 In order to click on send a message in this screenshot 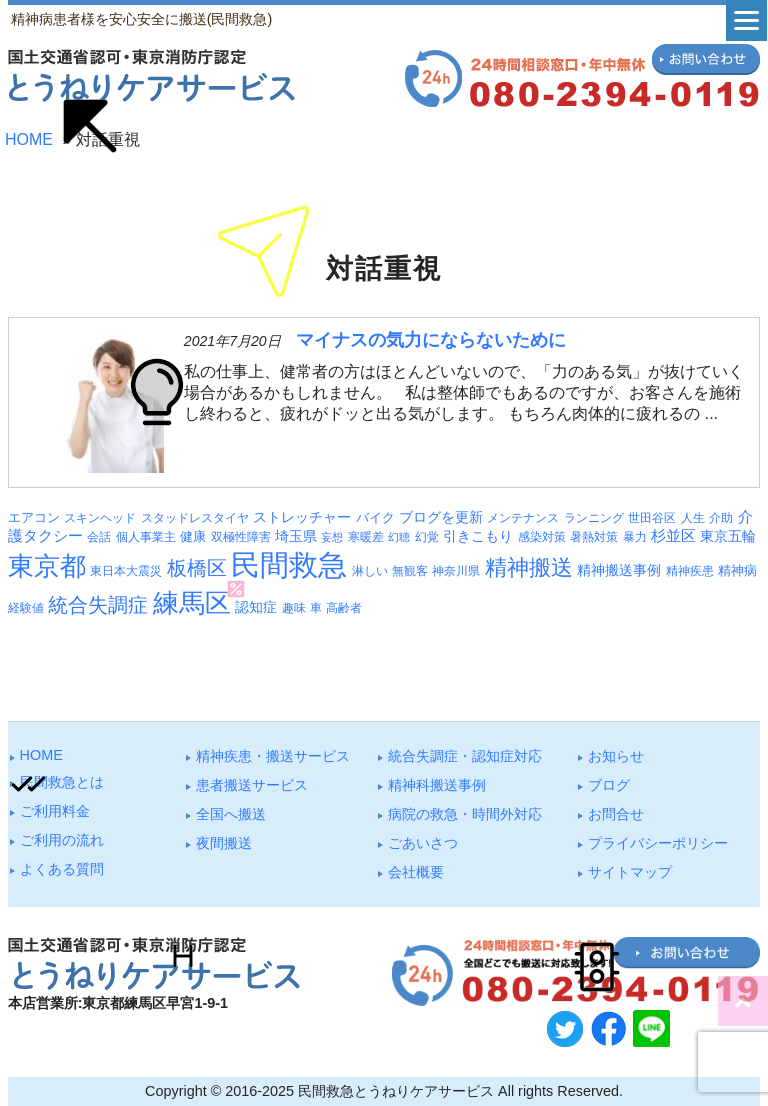, I will do `click(267, 248)`.